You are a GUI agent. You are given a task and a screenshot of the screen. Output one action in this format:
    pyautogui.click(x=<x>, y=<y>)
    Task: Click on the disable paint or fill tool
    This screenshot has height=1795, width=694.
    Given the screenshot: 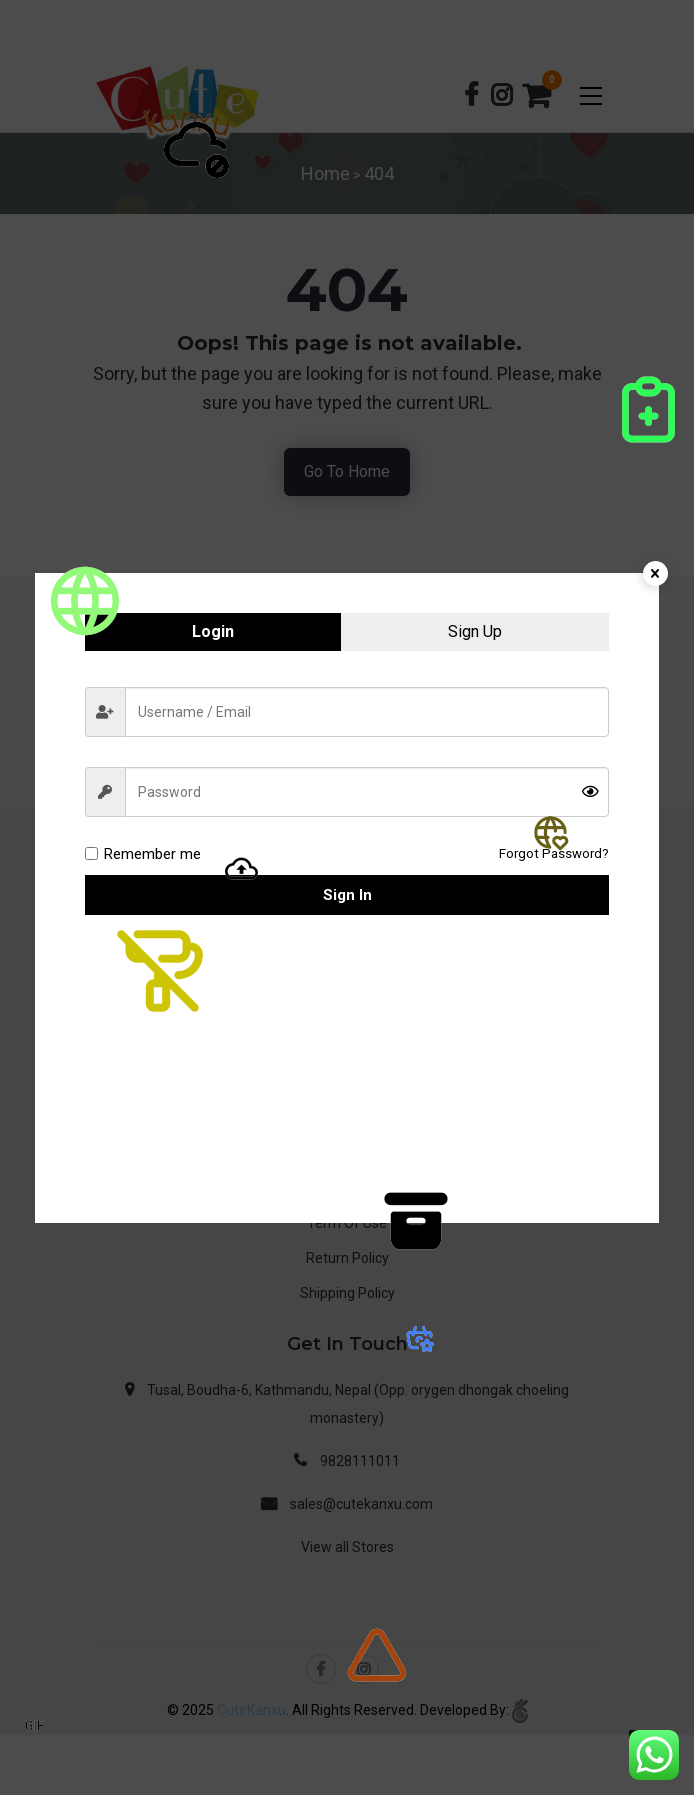 What is the action you would take?
    pyautogui.click(x=158, y=971)
    